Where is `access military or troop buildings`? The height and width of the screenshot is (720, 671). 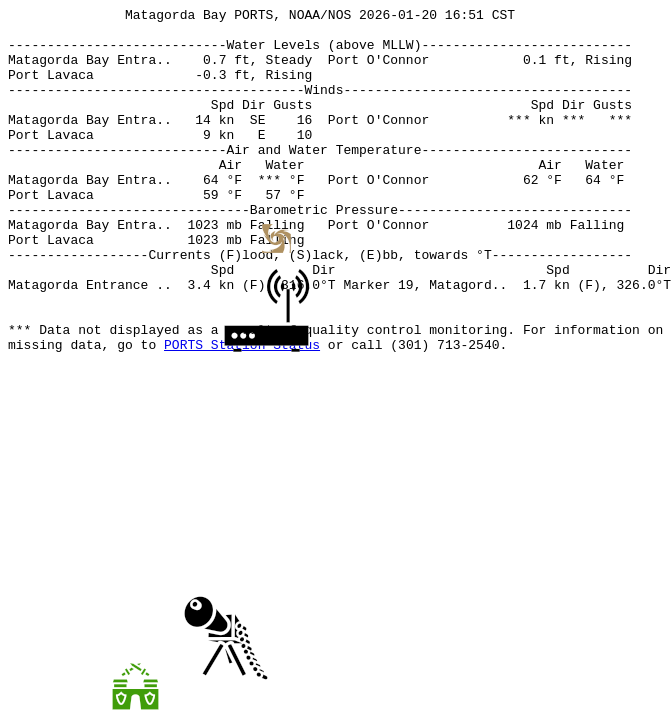
access military or troop buildings is located at coordinates (135, 686).